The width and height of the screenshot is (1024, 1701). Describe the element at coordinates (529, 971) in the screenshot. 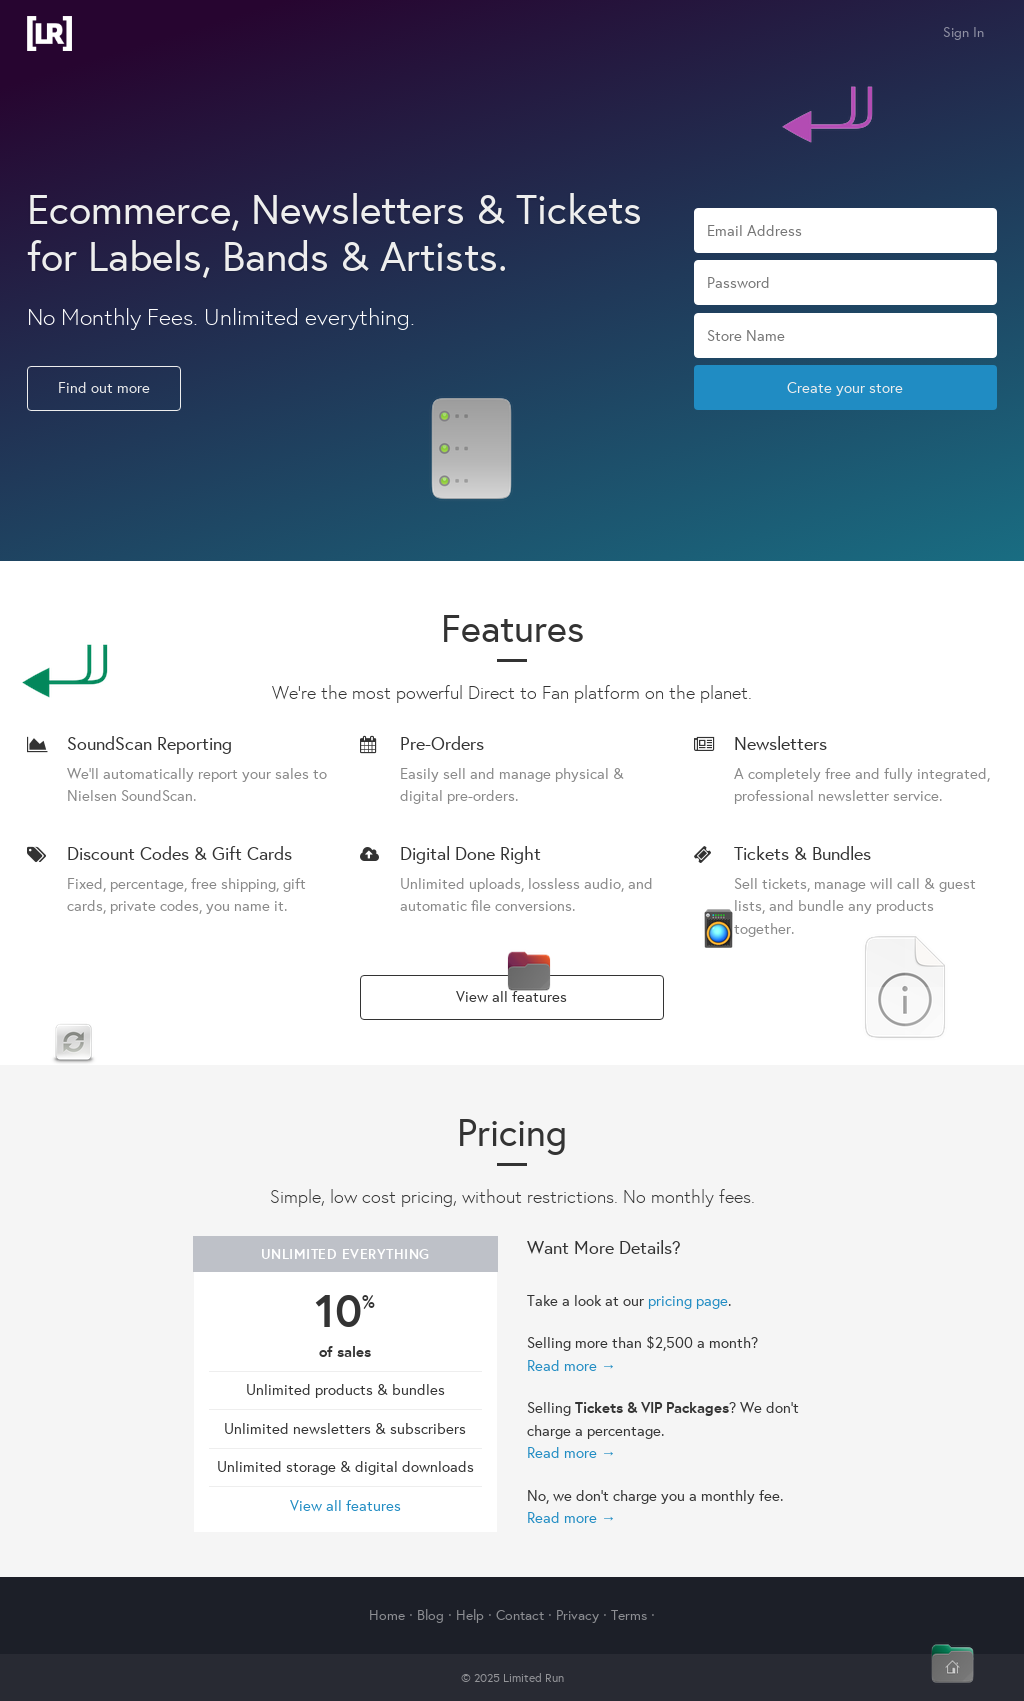

I see `folder ready to accept dragged files` at that location.